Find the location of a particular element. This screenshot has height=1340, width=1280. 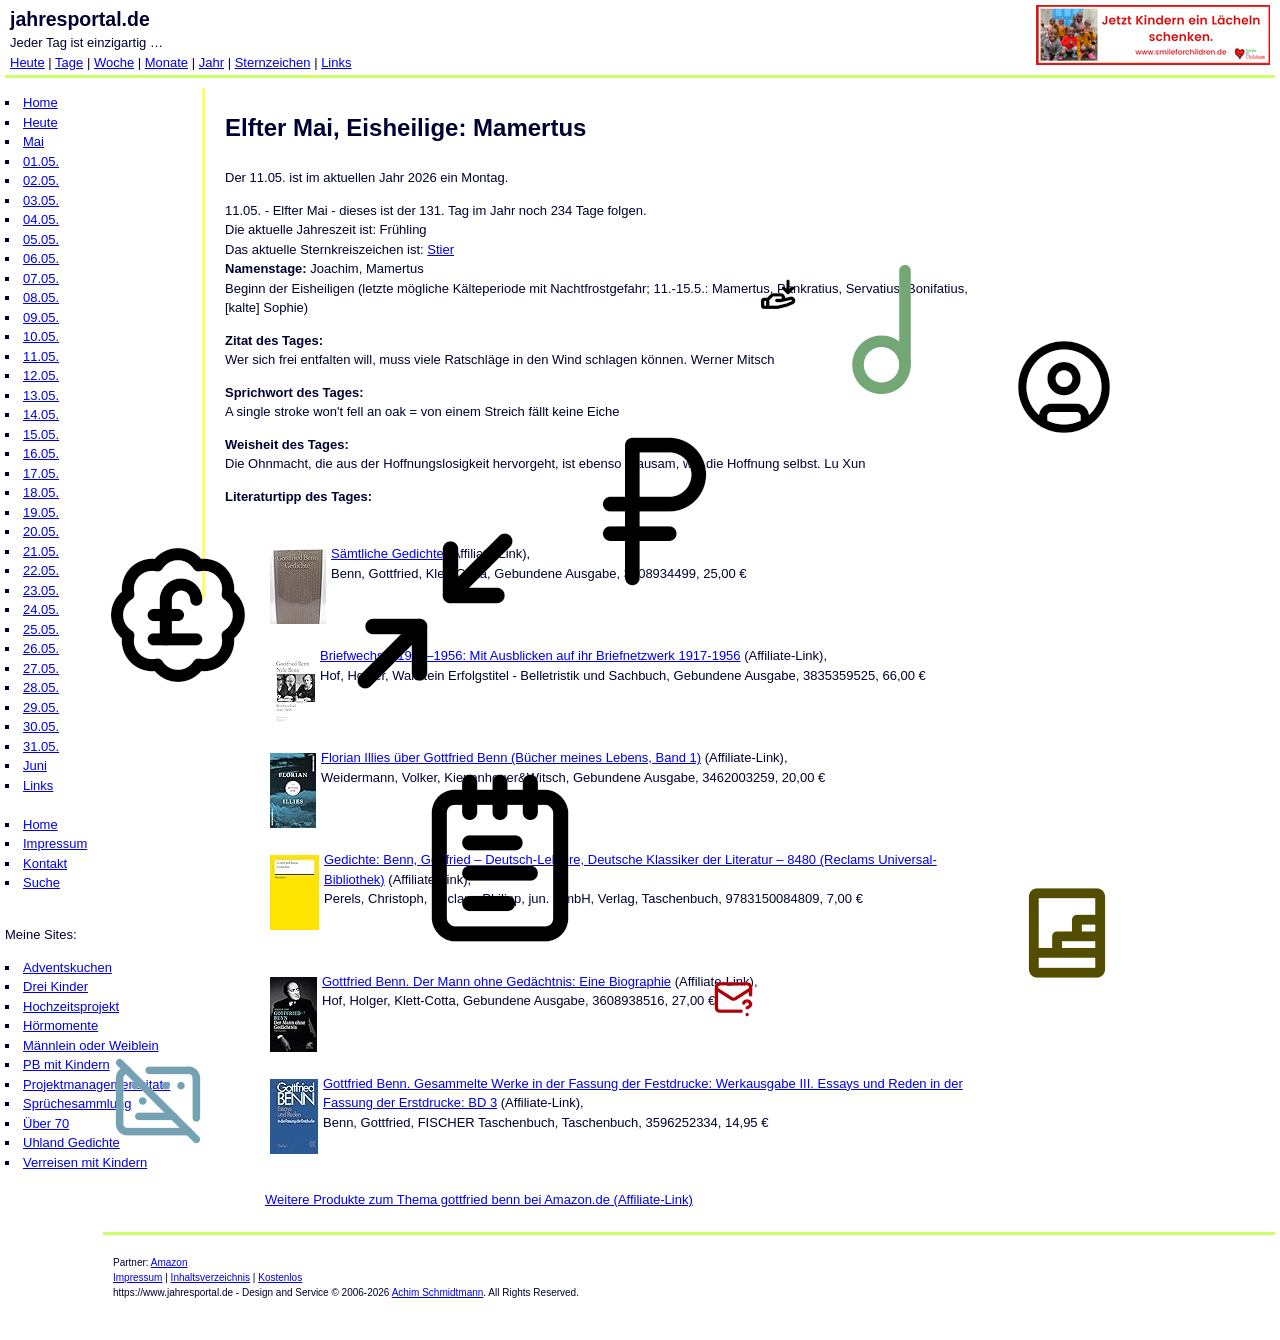

access music library or audio files is located at coordinates (881, 329).